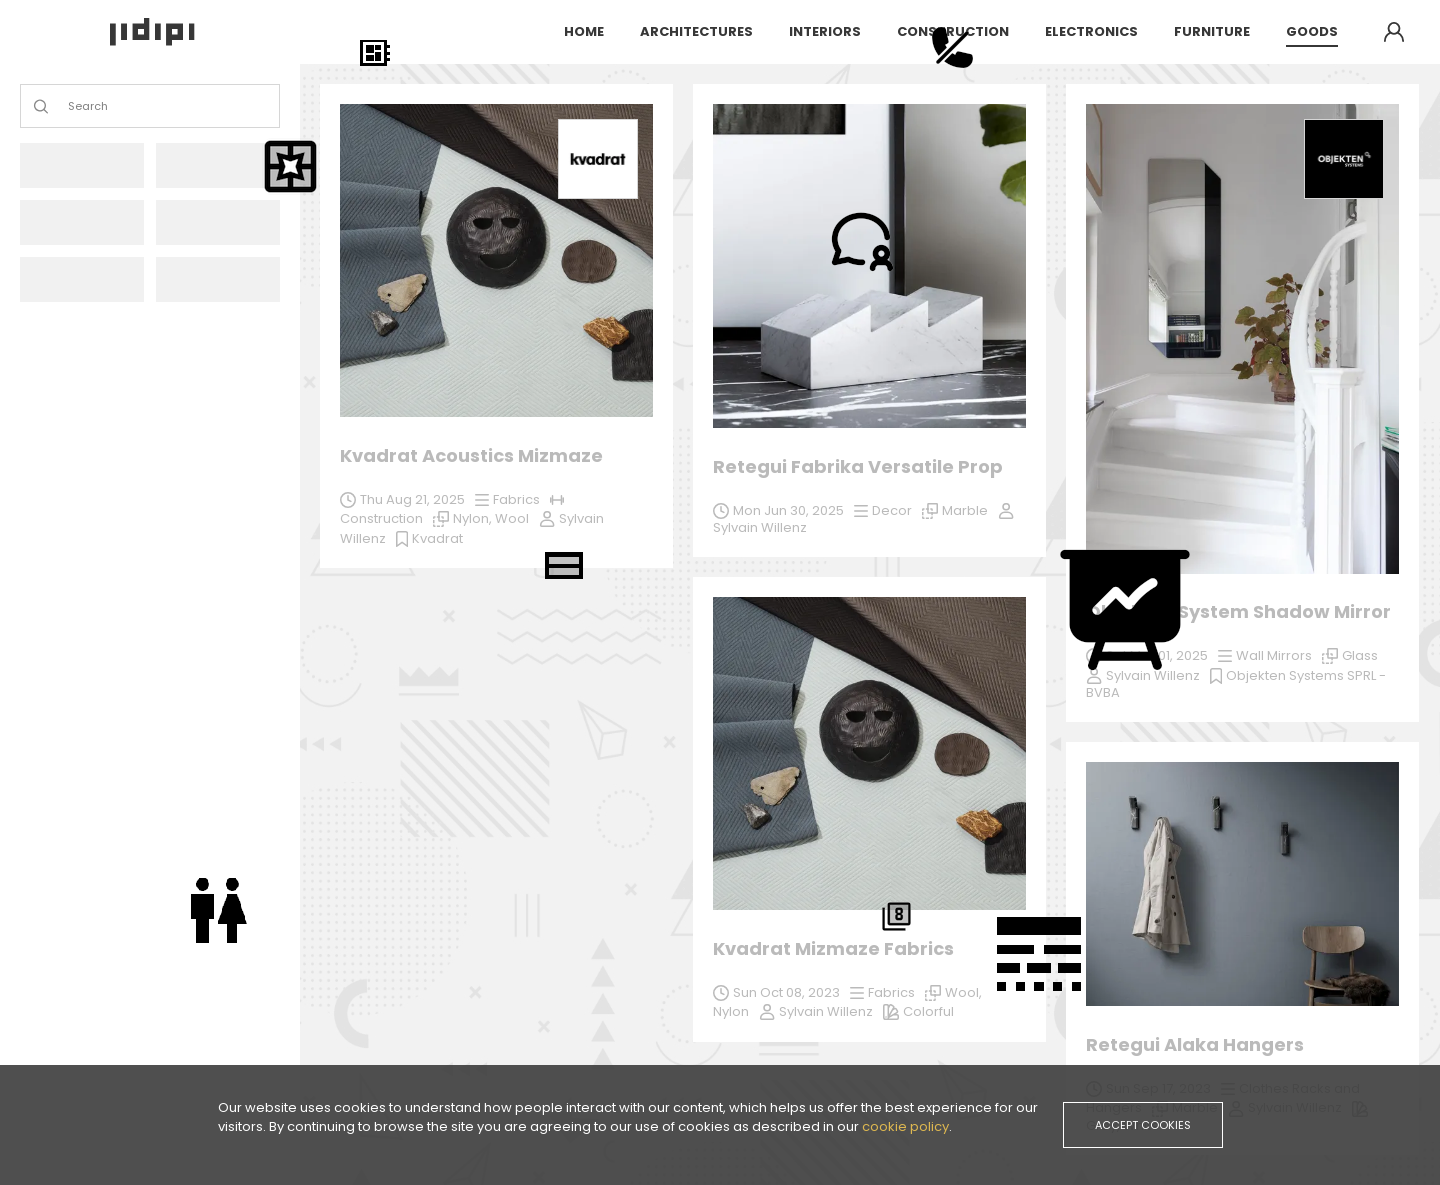 This screenshot has width=1440, height=1185. What do you see at coordinates (861, 239) in the screenshot?
I see `view conversation with a specific contact` at bounding box center [861, 239].